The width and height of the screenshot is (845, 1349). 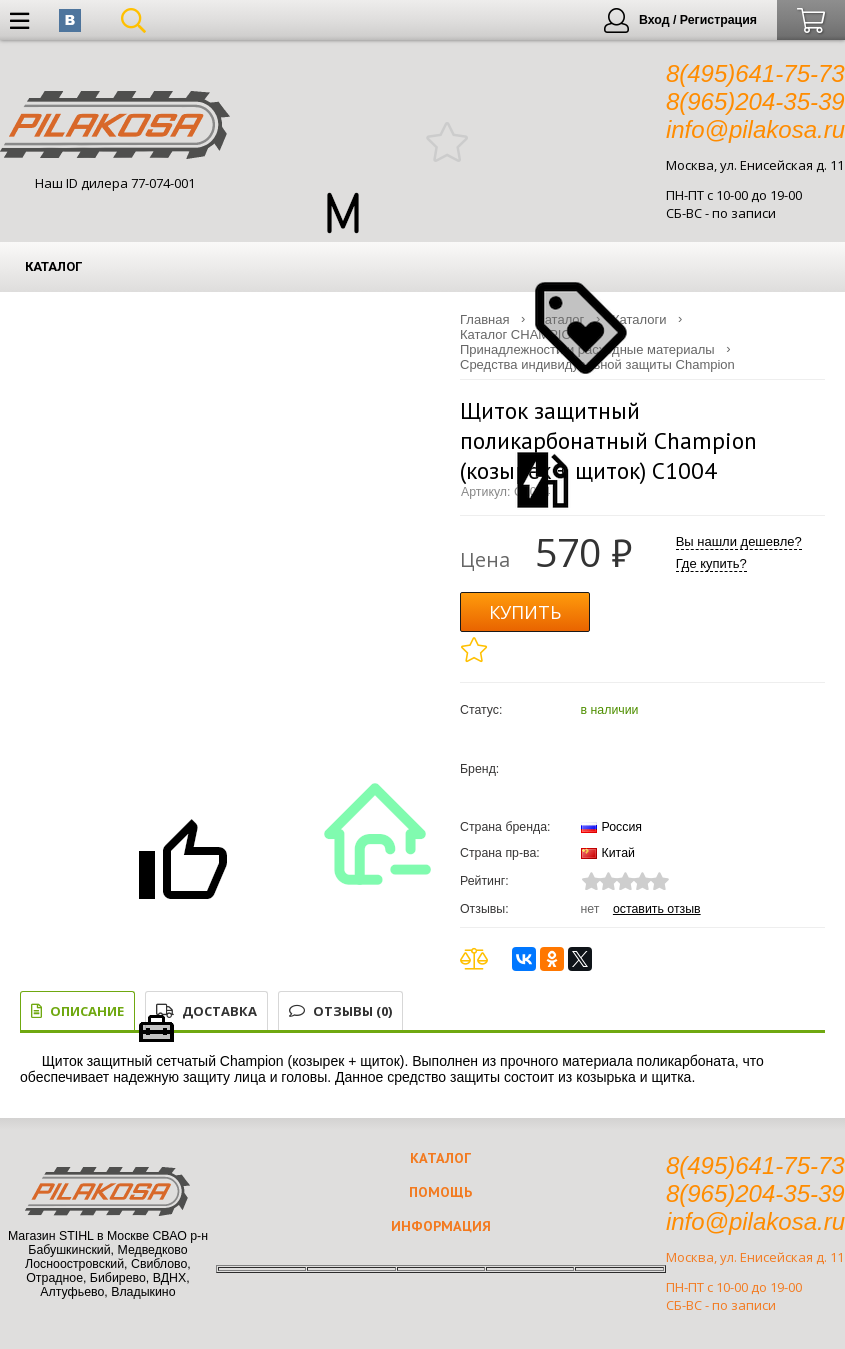 What do you see at coordinates (156, 1028) in the screenshot?
I see `access home repair services` at bounding box center [156, 1028].